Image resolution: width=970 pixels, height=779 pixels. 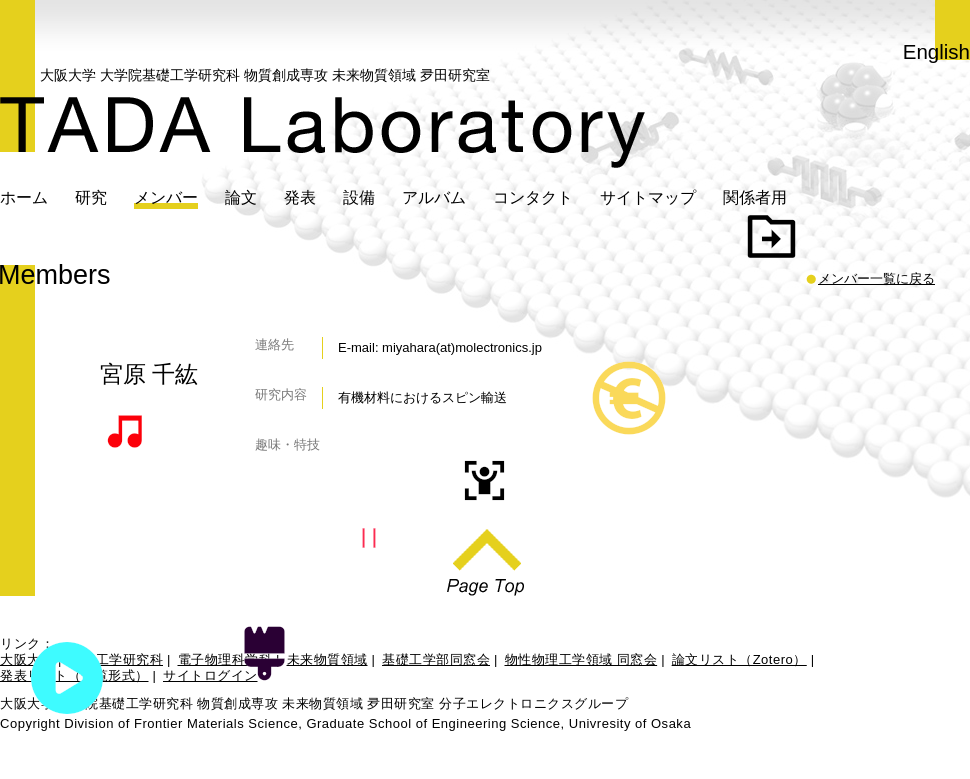 What do you see at coordinates (369, 538) in the screenshot?
I see `pause media playback` at bounding box center [369, 538].